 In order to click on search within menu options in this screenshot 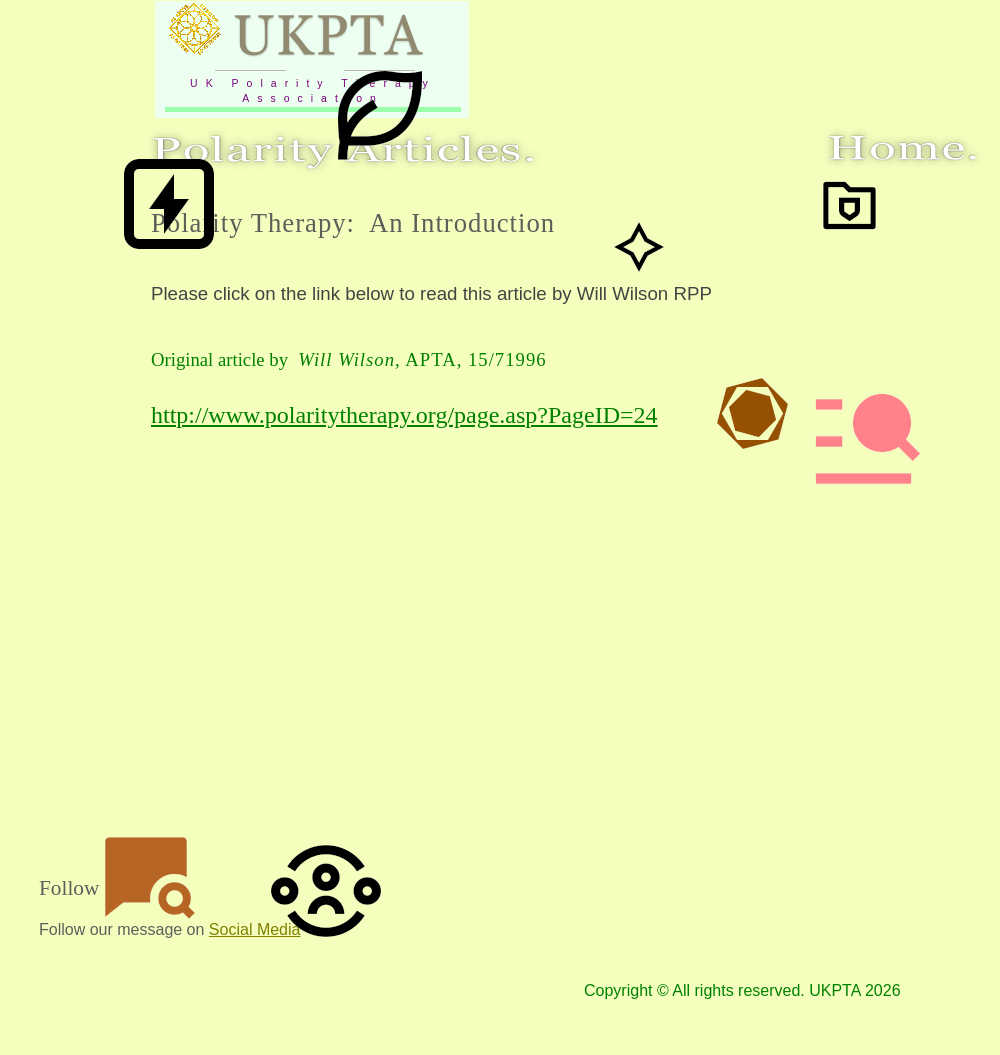, I will do `click(863, 441)`.